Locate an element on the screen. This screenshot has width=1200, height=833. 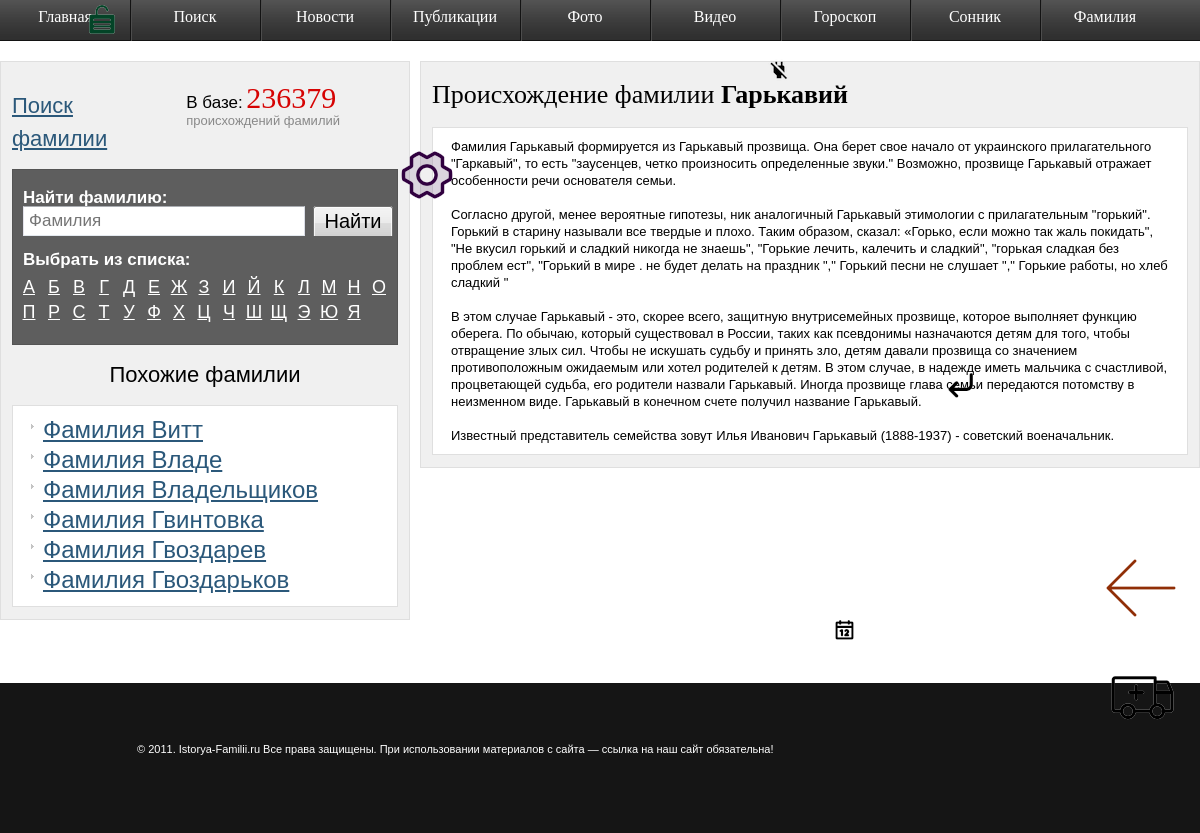
return or enter key action is located at coordinates (961, 384).